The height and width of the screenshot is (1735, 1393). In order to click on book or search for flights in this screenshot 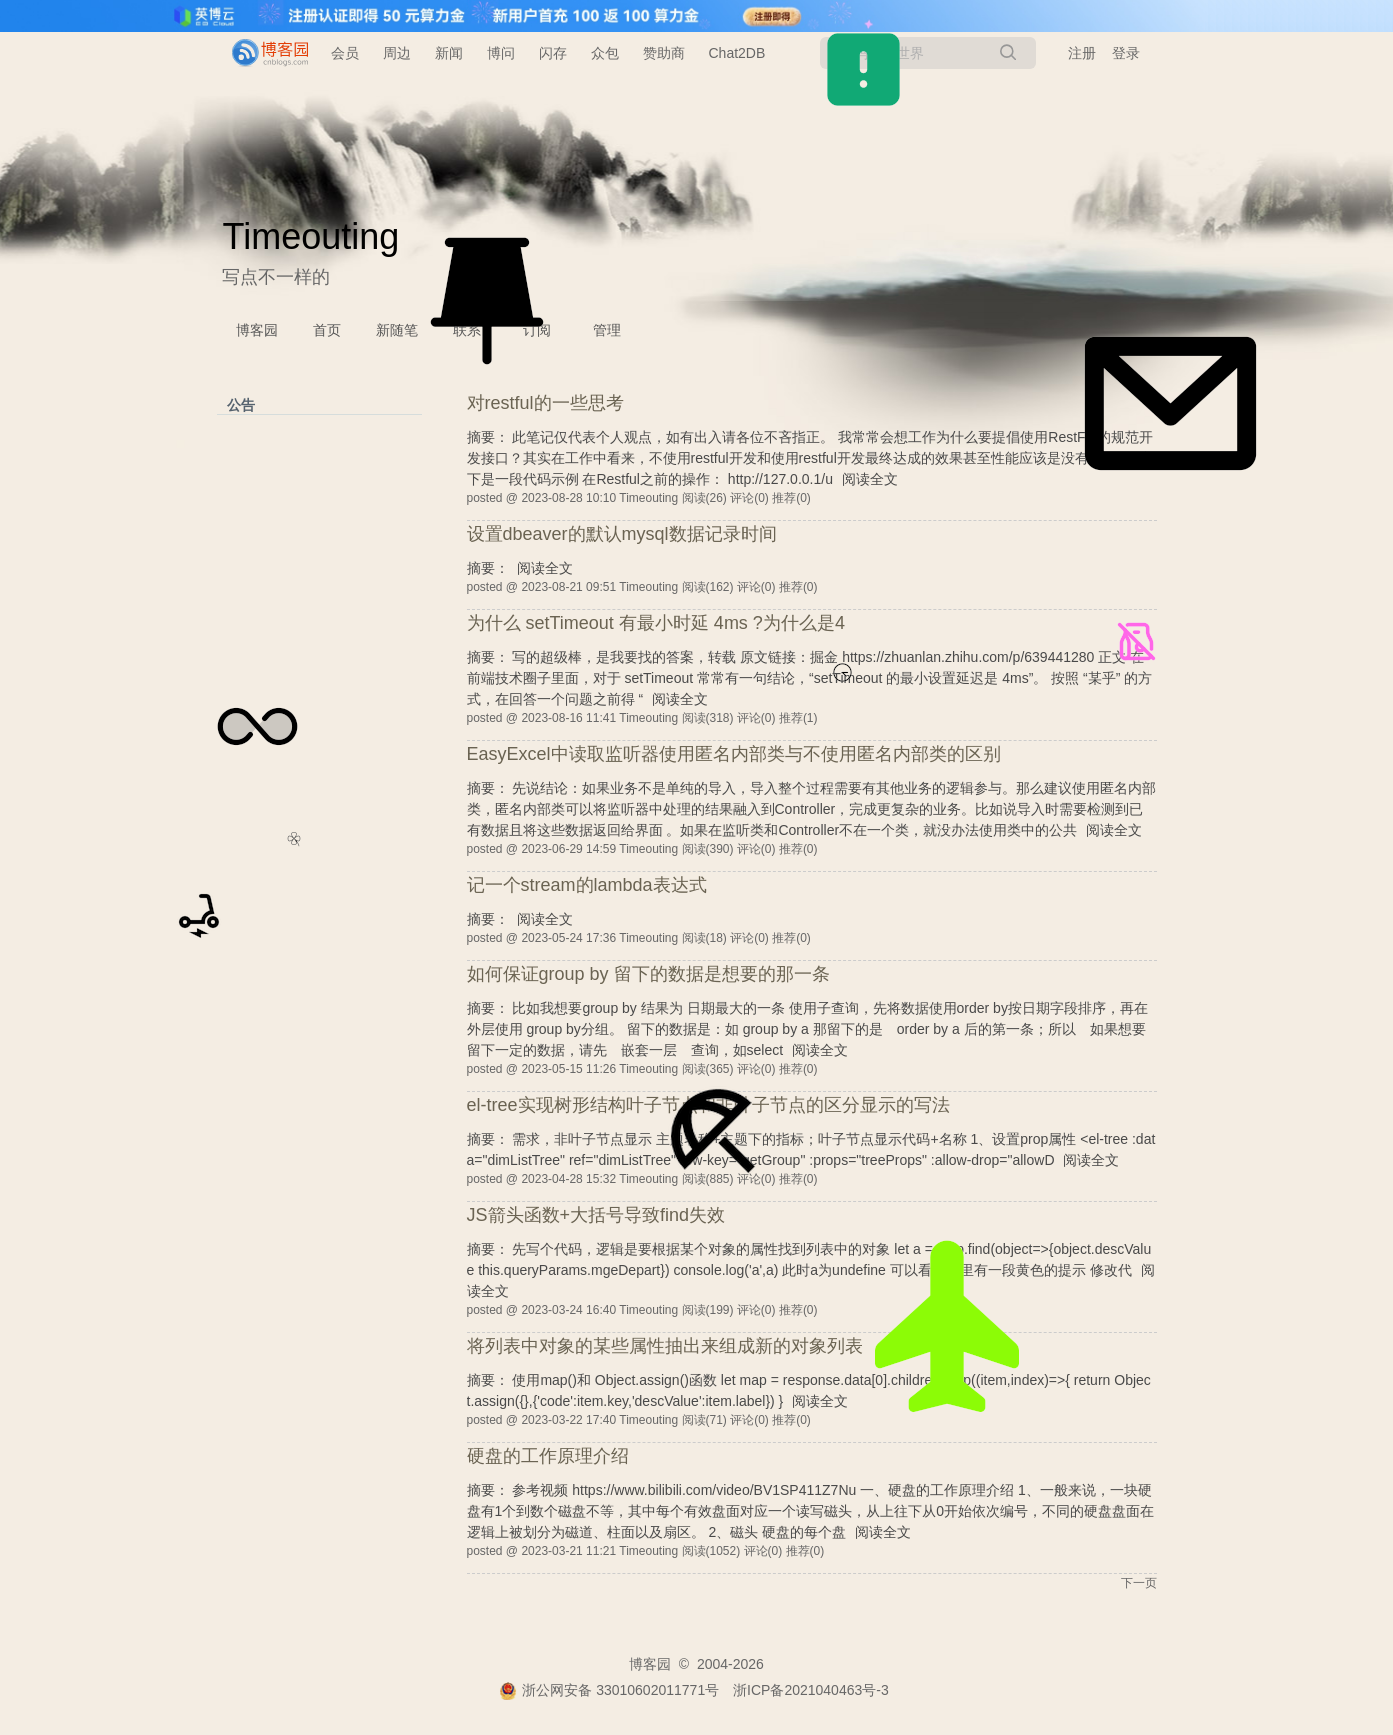, I will do `click(947, 1327)`.